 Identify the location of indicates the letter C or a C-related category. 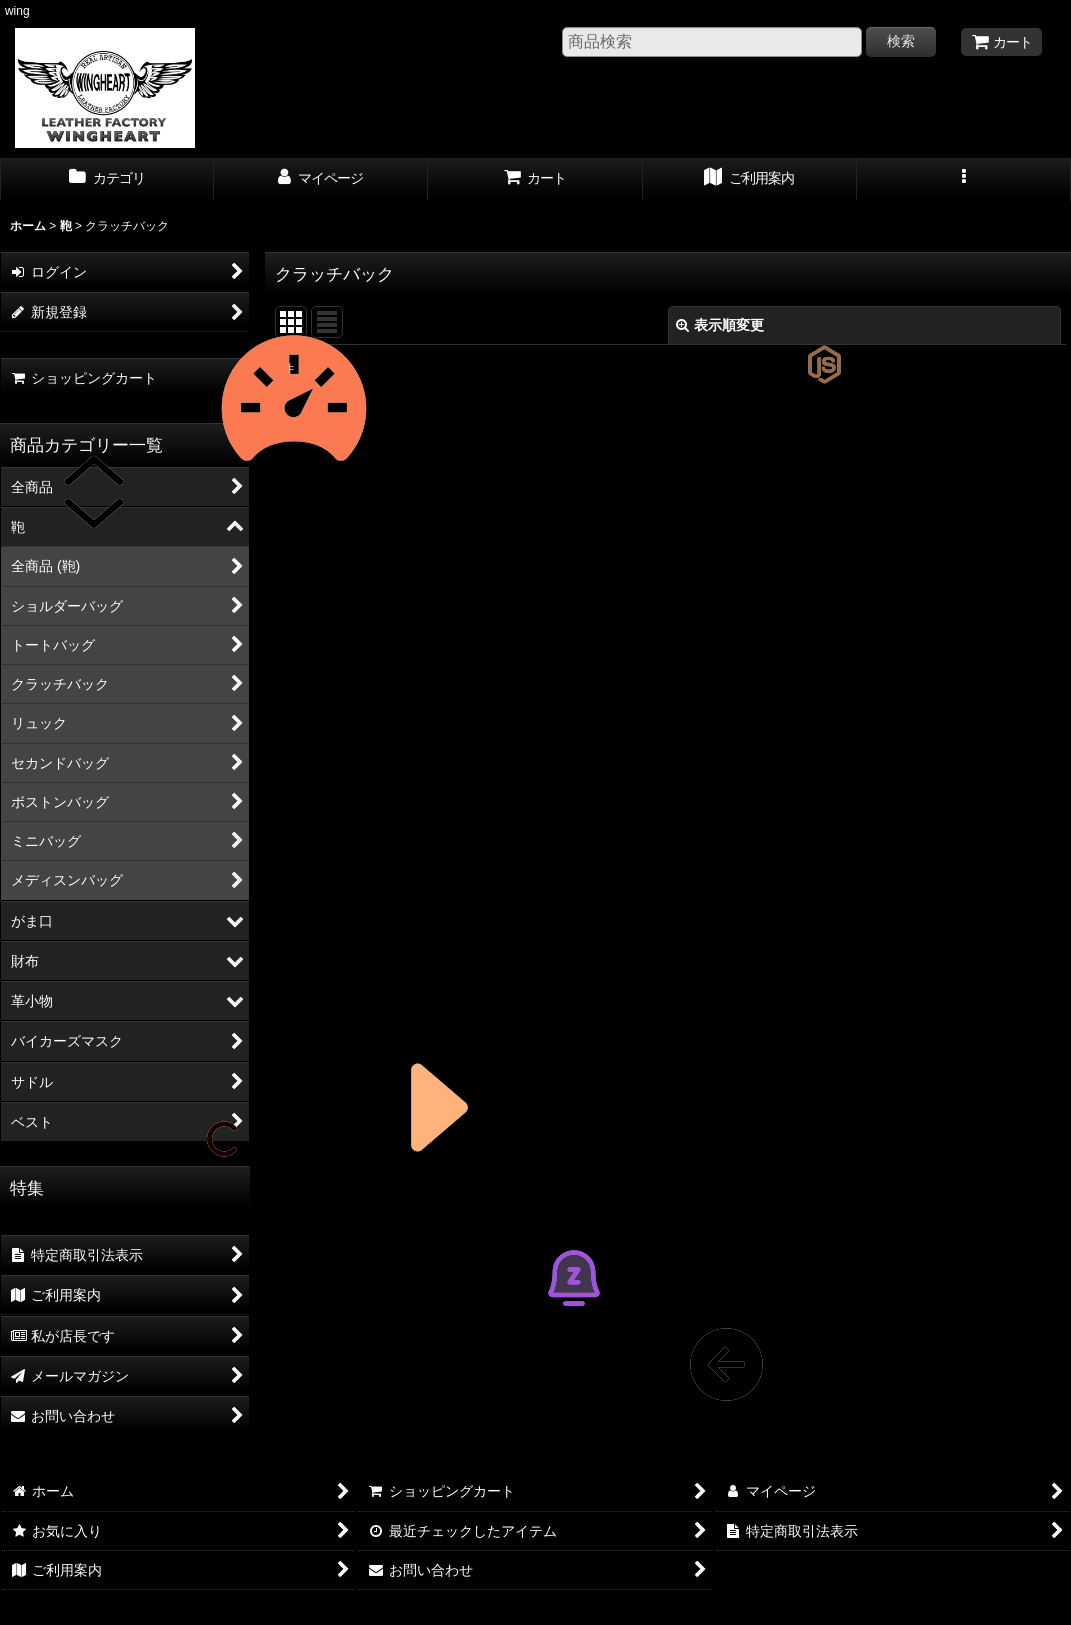
(222, 1139).